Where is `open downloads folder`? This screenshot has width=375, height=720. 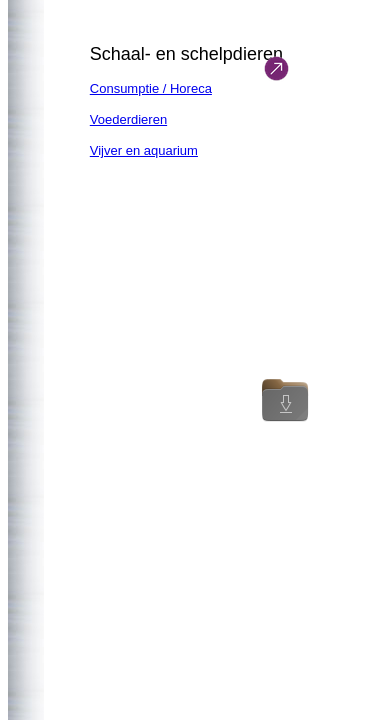 open downloads folder is located at coordinates (285, 400).